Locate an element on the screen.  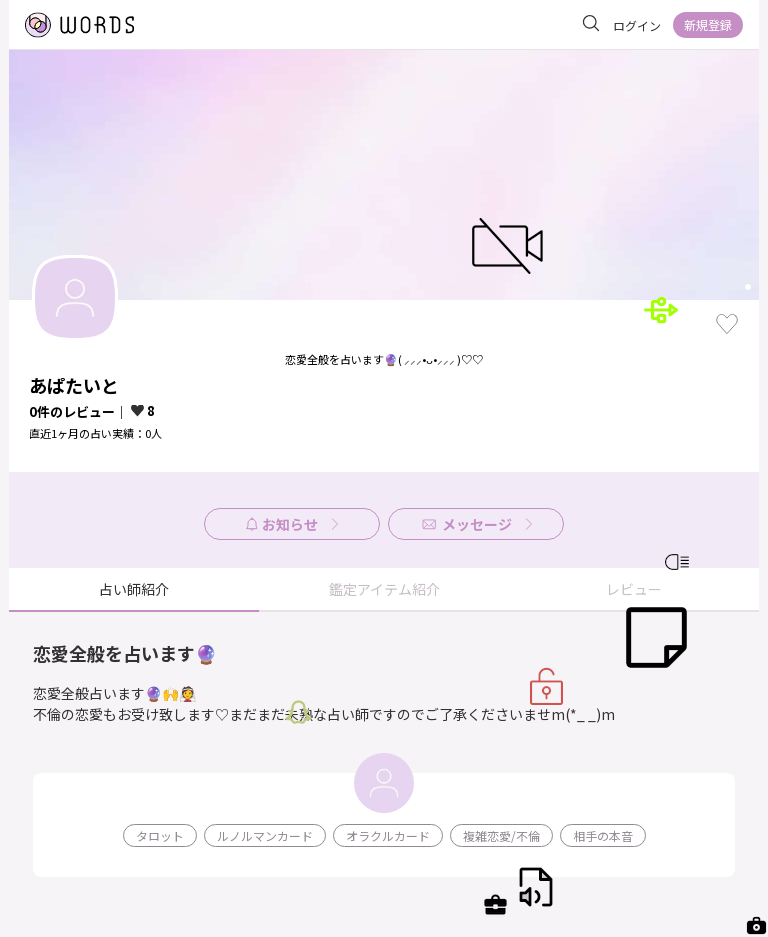
create a new note is located at coordinates (656, 637).